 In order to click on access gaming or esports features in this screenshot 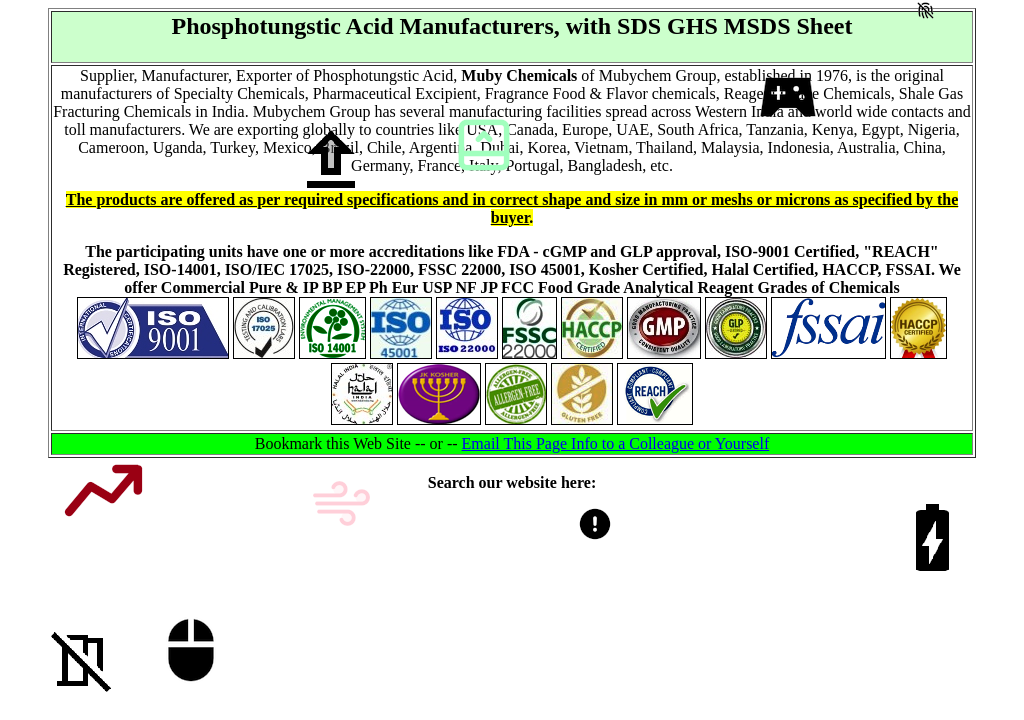, I will do `click(788, 97)`.